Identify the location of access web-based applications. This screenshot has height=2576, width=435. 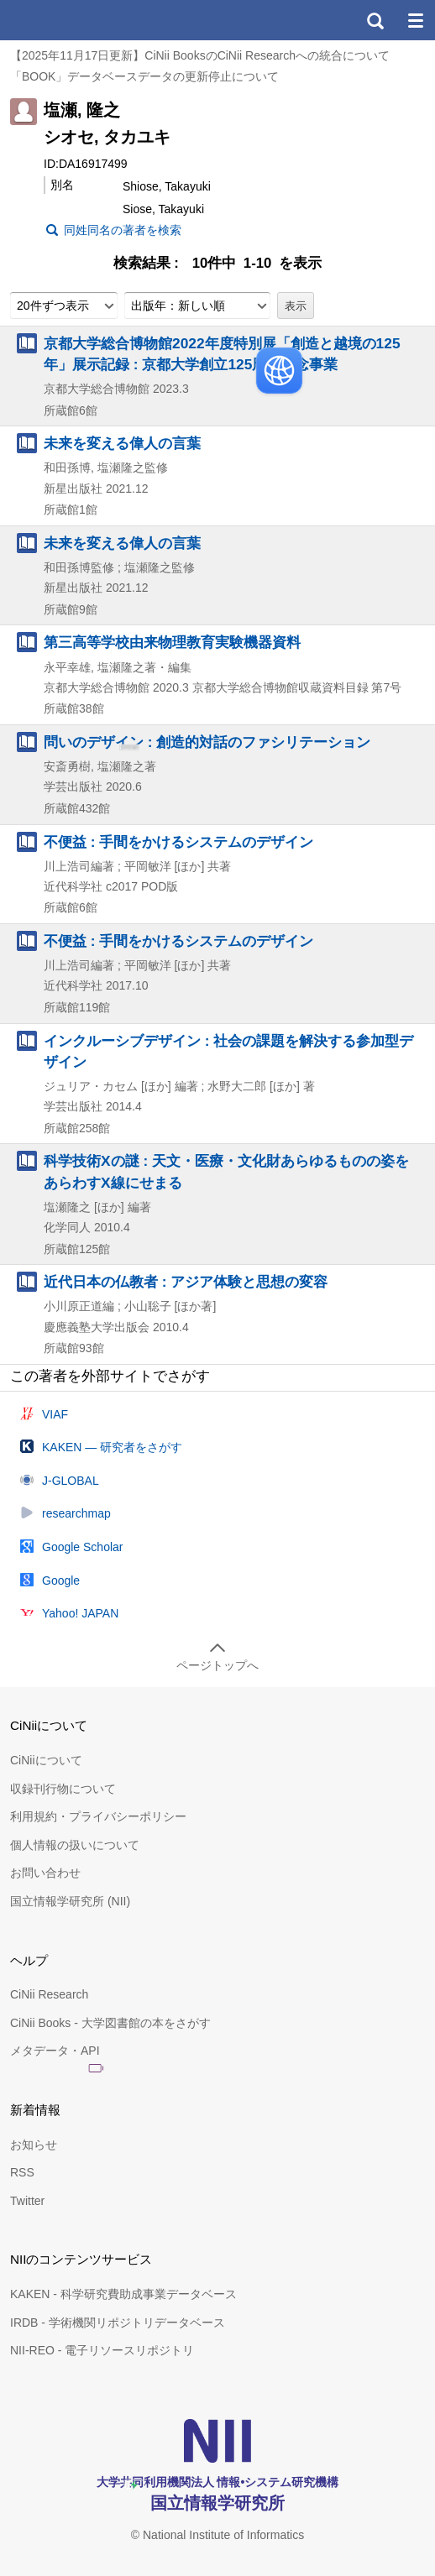
(279, 370).